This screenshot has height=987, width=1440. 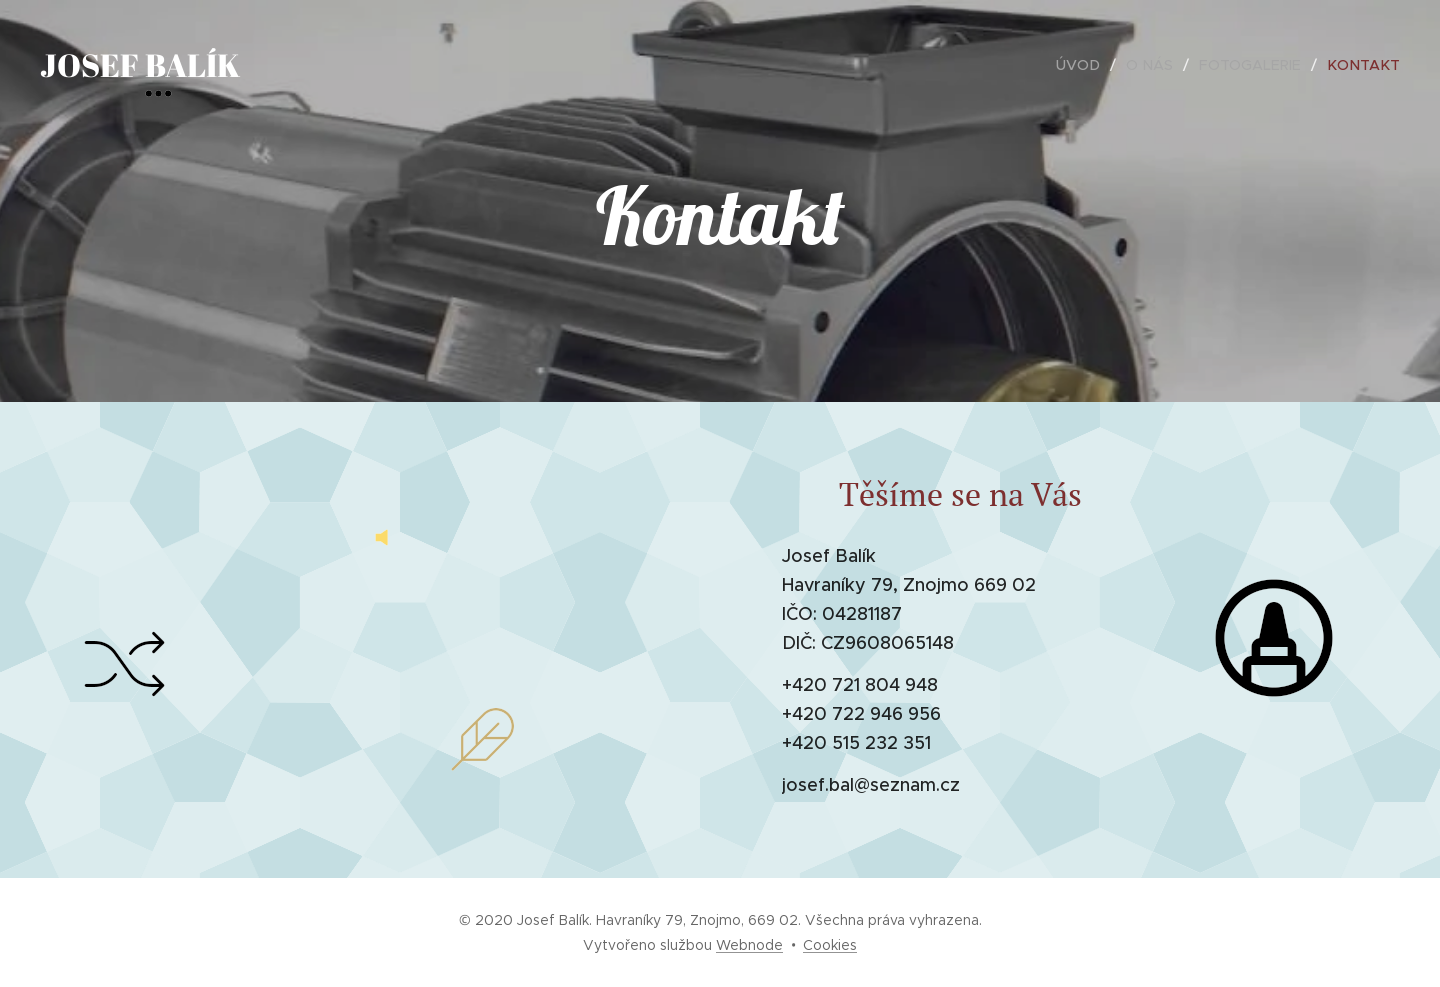 What do you see at coordinates (481, 740) in the screenshot?
I see `compose a new post or message` at bounding box center [481, 740].